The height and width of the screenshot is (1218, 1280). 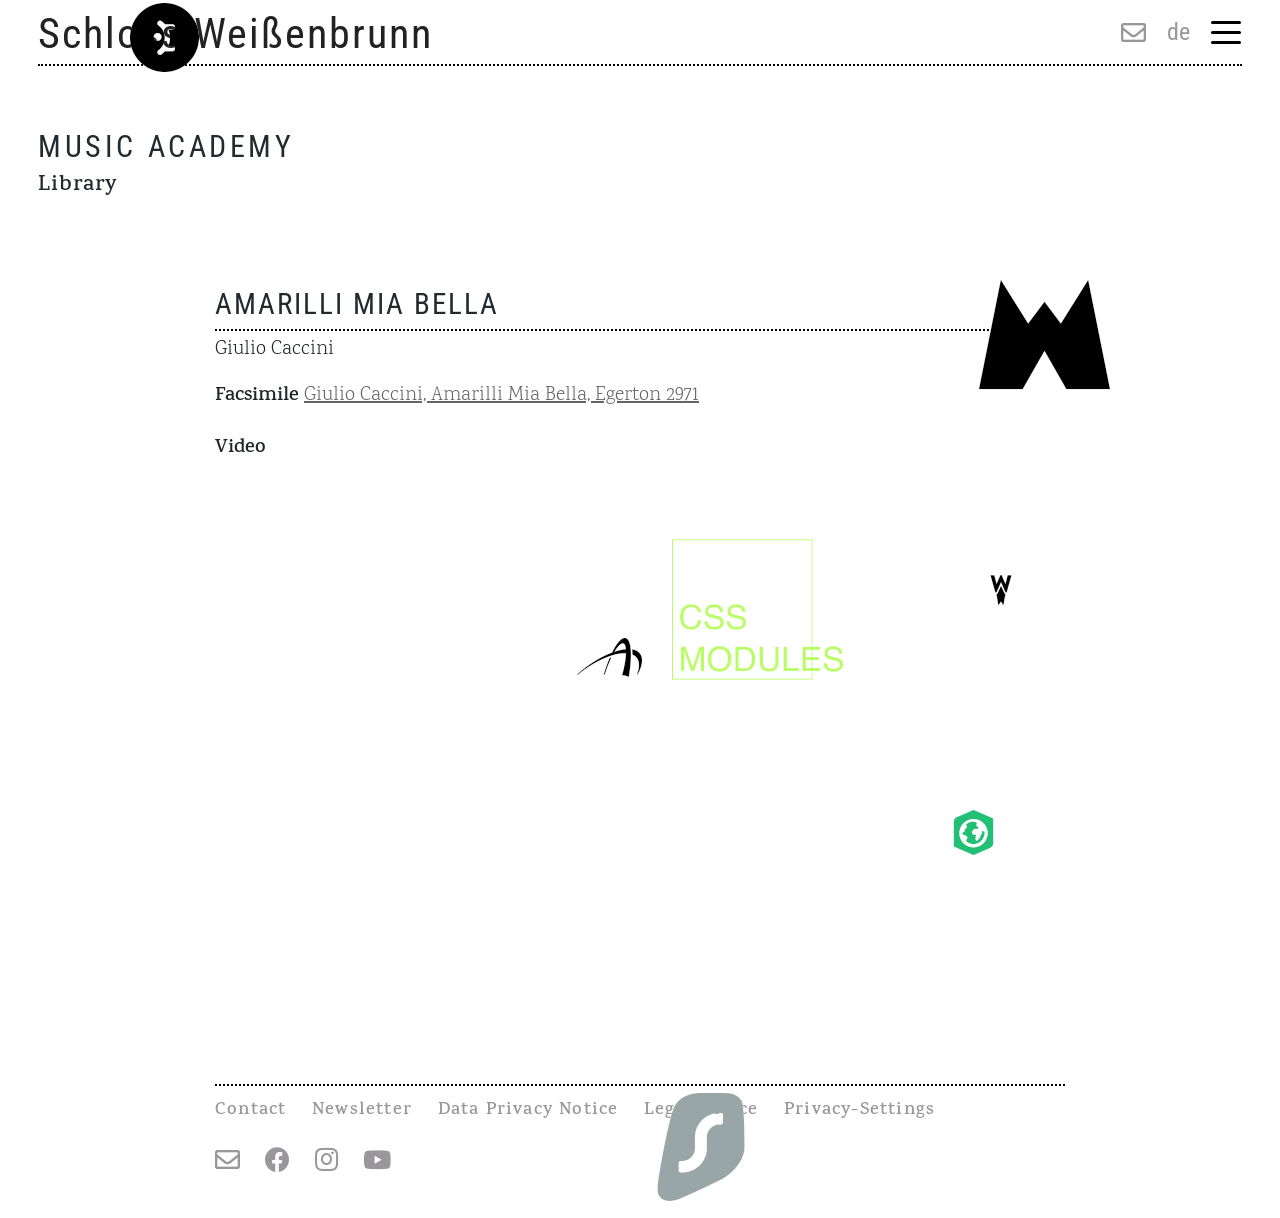 What do you see at coordinates (1001, 590) in the screenshot?
I see `WP Rocket plugin logo` at bounding box center [1001, 590].